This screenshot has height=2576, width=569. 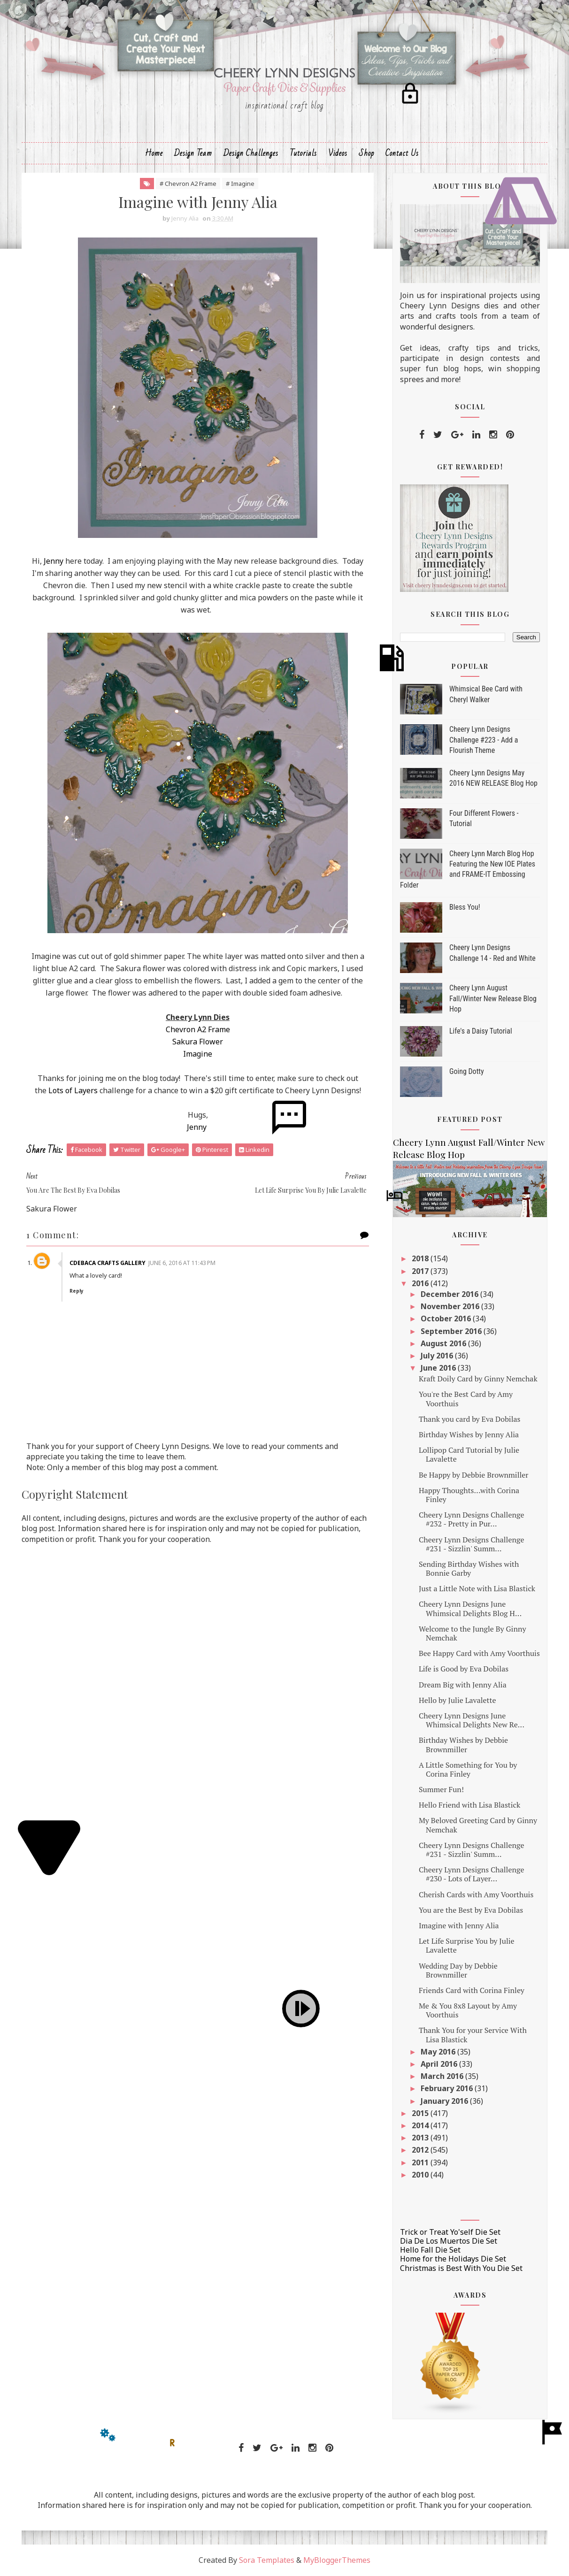 What do you see at coordinates (551, 2432) in the screenshot?
I see `start a guided tour or walkthrough` at bounding box center [551, 2432].